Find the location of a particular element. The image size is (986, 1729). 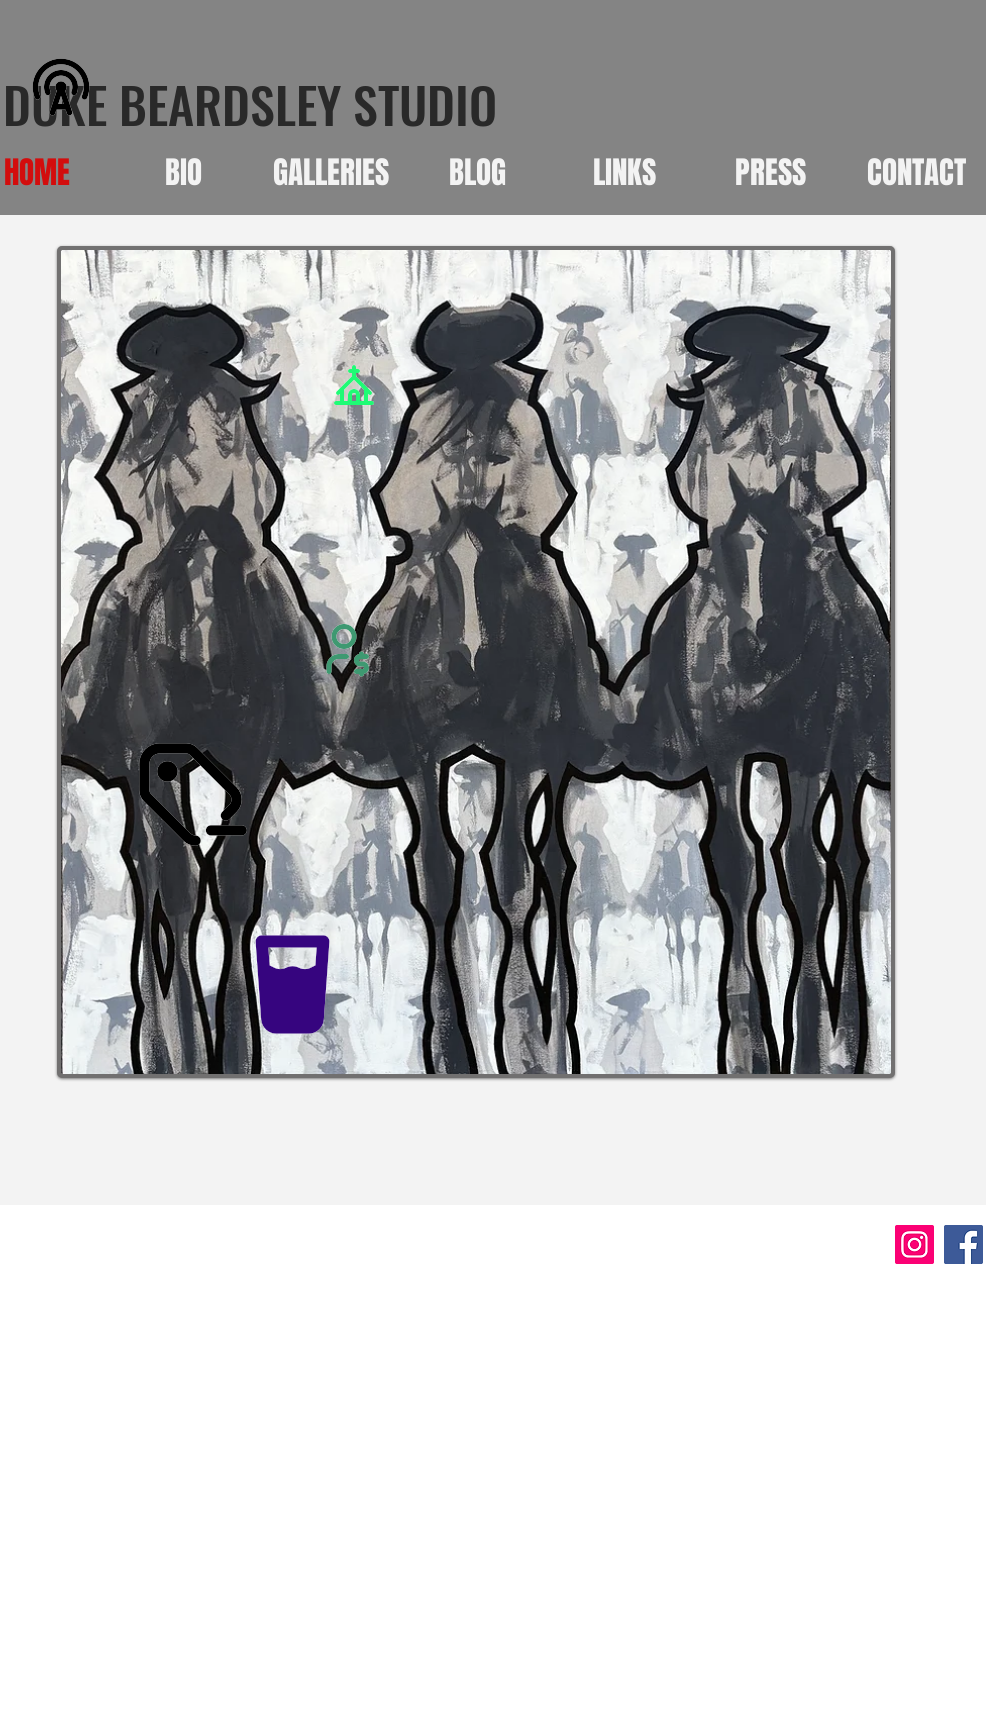

view nearby churches or places of worship is located at coordinates (354, 385).